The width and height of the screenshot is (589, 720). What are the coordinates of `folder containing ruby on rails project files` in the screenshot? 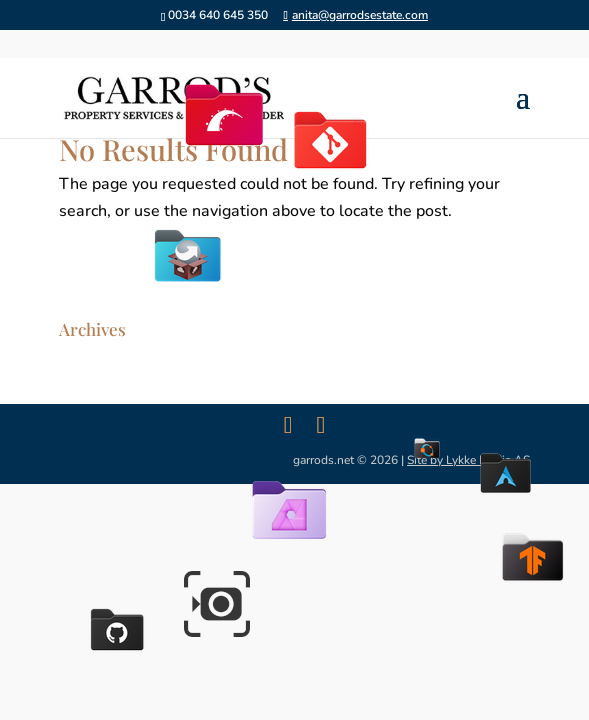 It's located at (224, 117).